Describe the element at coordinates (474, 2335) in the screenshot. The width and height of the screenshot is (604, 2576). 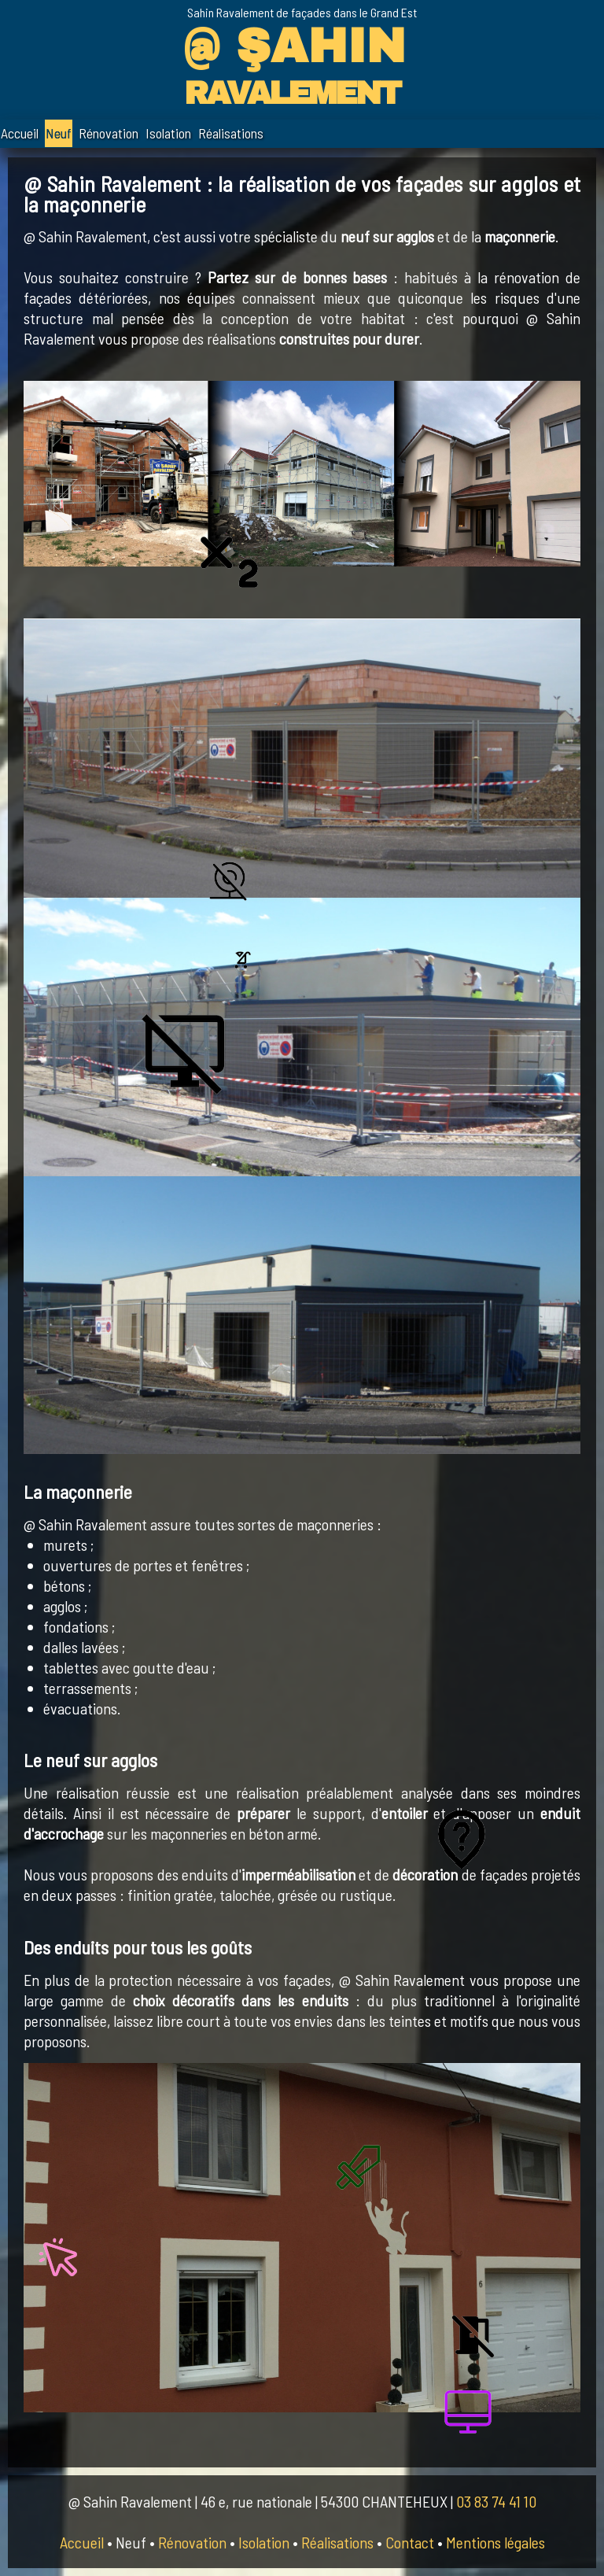
I see `no meeting room available` at that location.